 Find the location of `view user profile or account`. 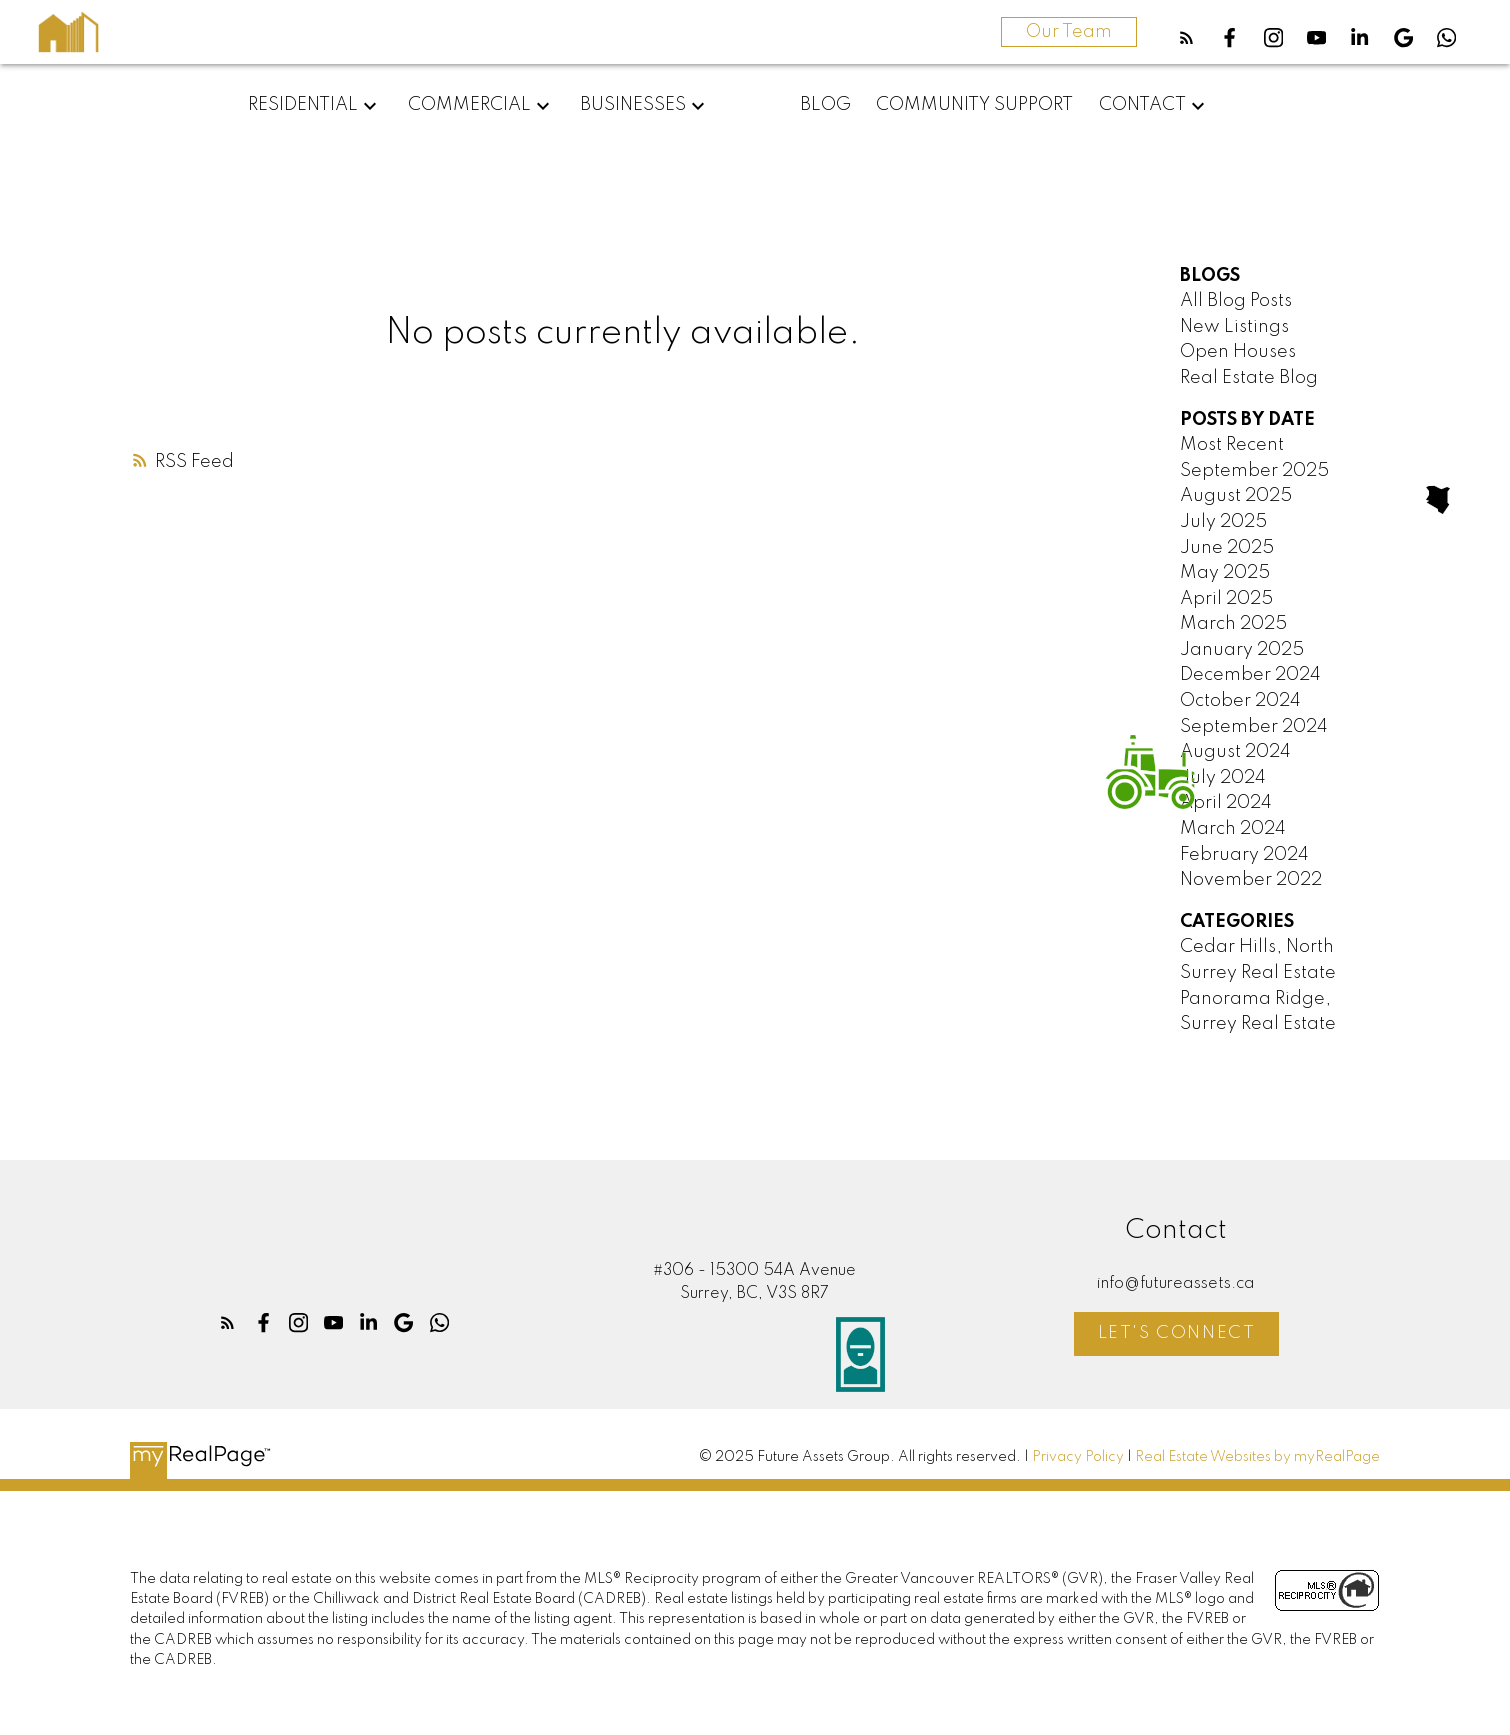

view user profile or account is located at coordinates (860, 1354).